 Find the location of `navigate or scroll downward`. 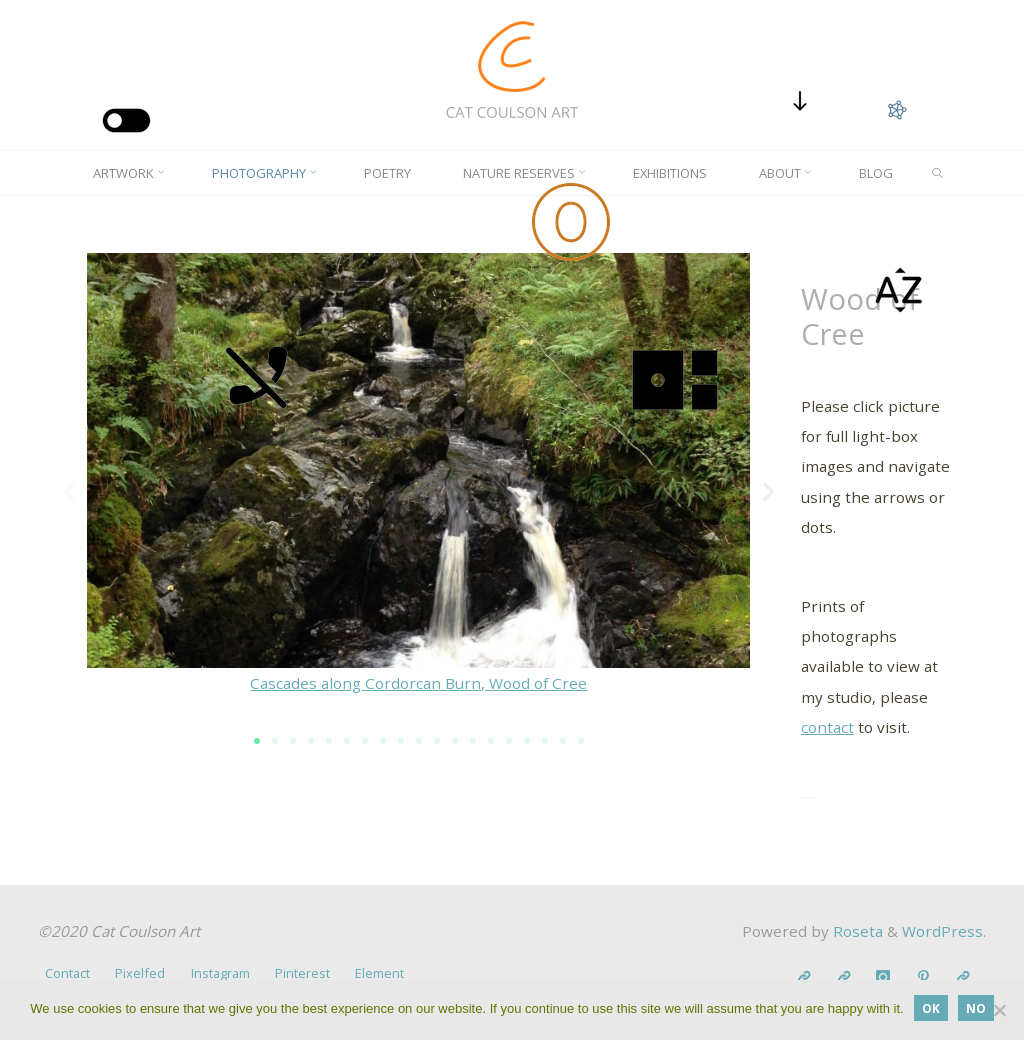

navigate or scroll downward is located at coordinates (800, 101).